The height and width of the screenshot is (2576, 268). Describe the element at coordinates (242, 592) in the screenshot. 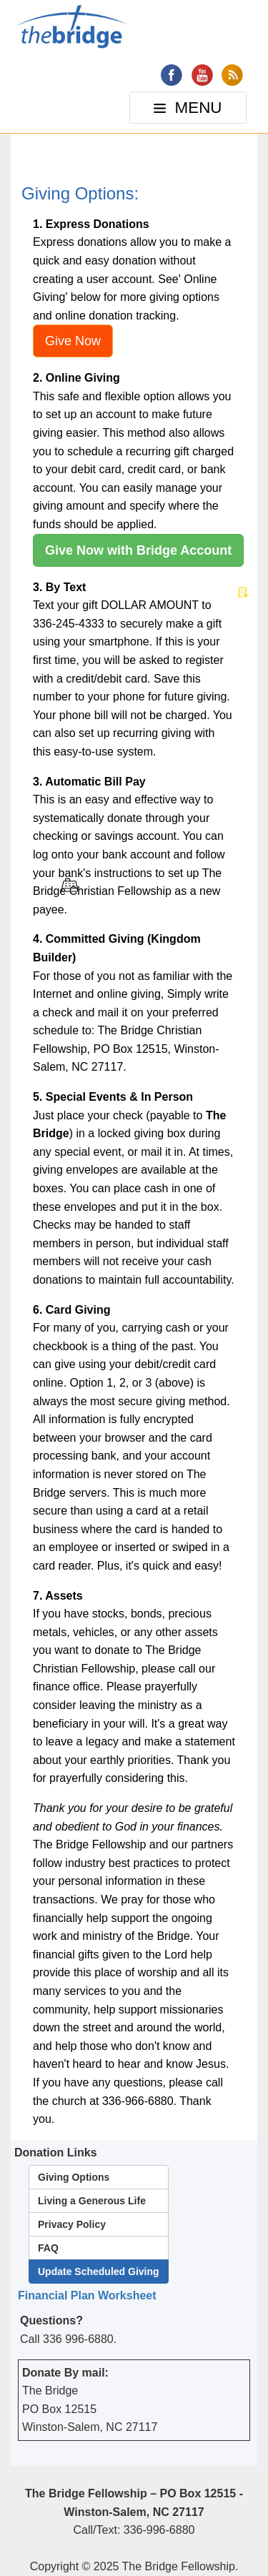

I see `access building or facility settings` at that location.